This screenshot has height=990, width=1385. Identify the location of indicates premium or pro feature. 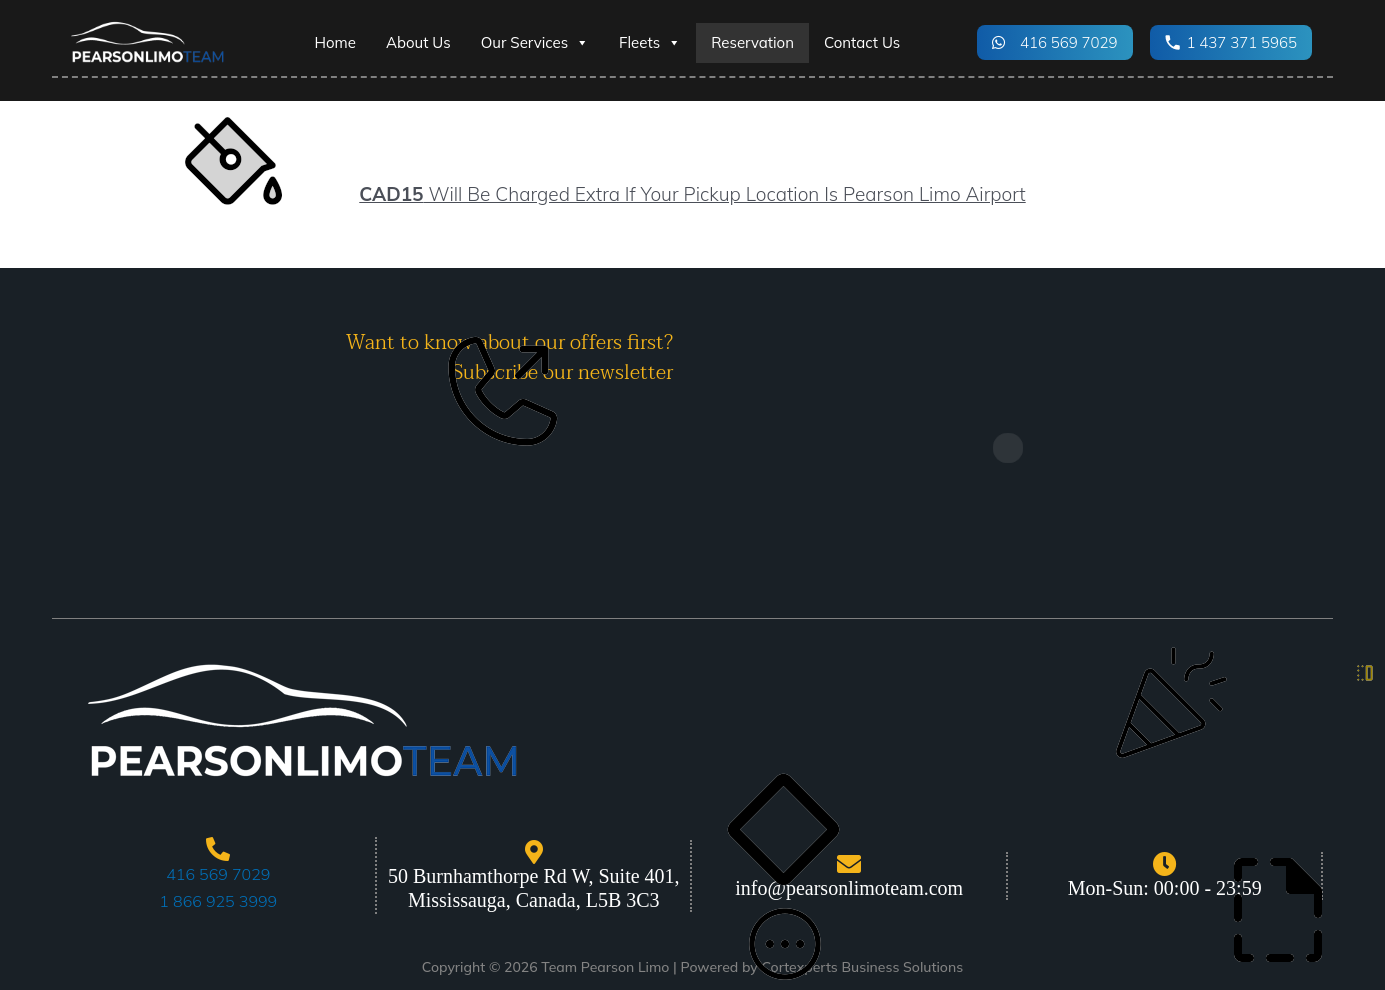
(783, 829).